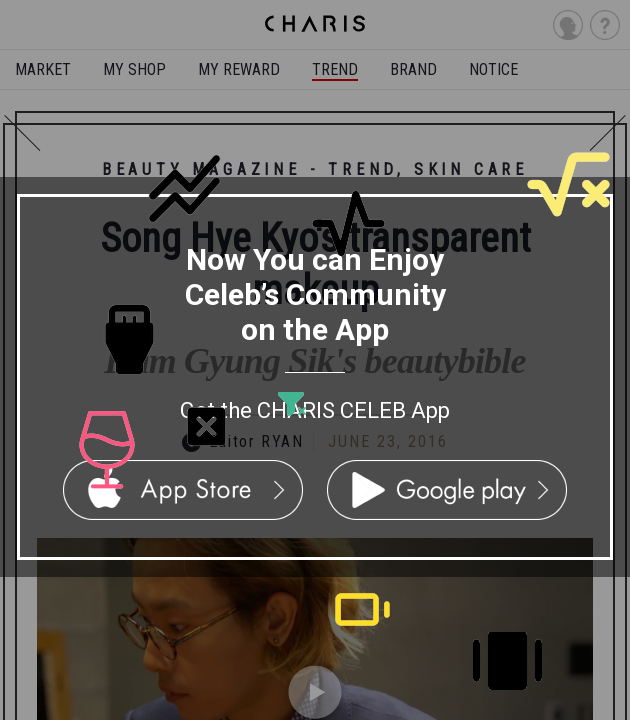  Describe the element at coordinates (507, 662) in the screenshot. I see `view stories or card-based content` at that location.